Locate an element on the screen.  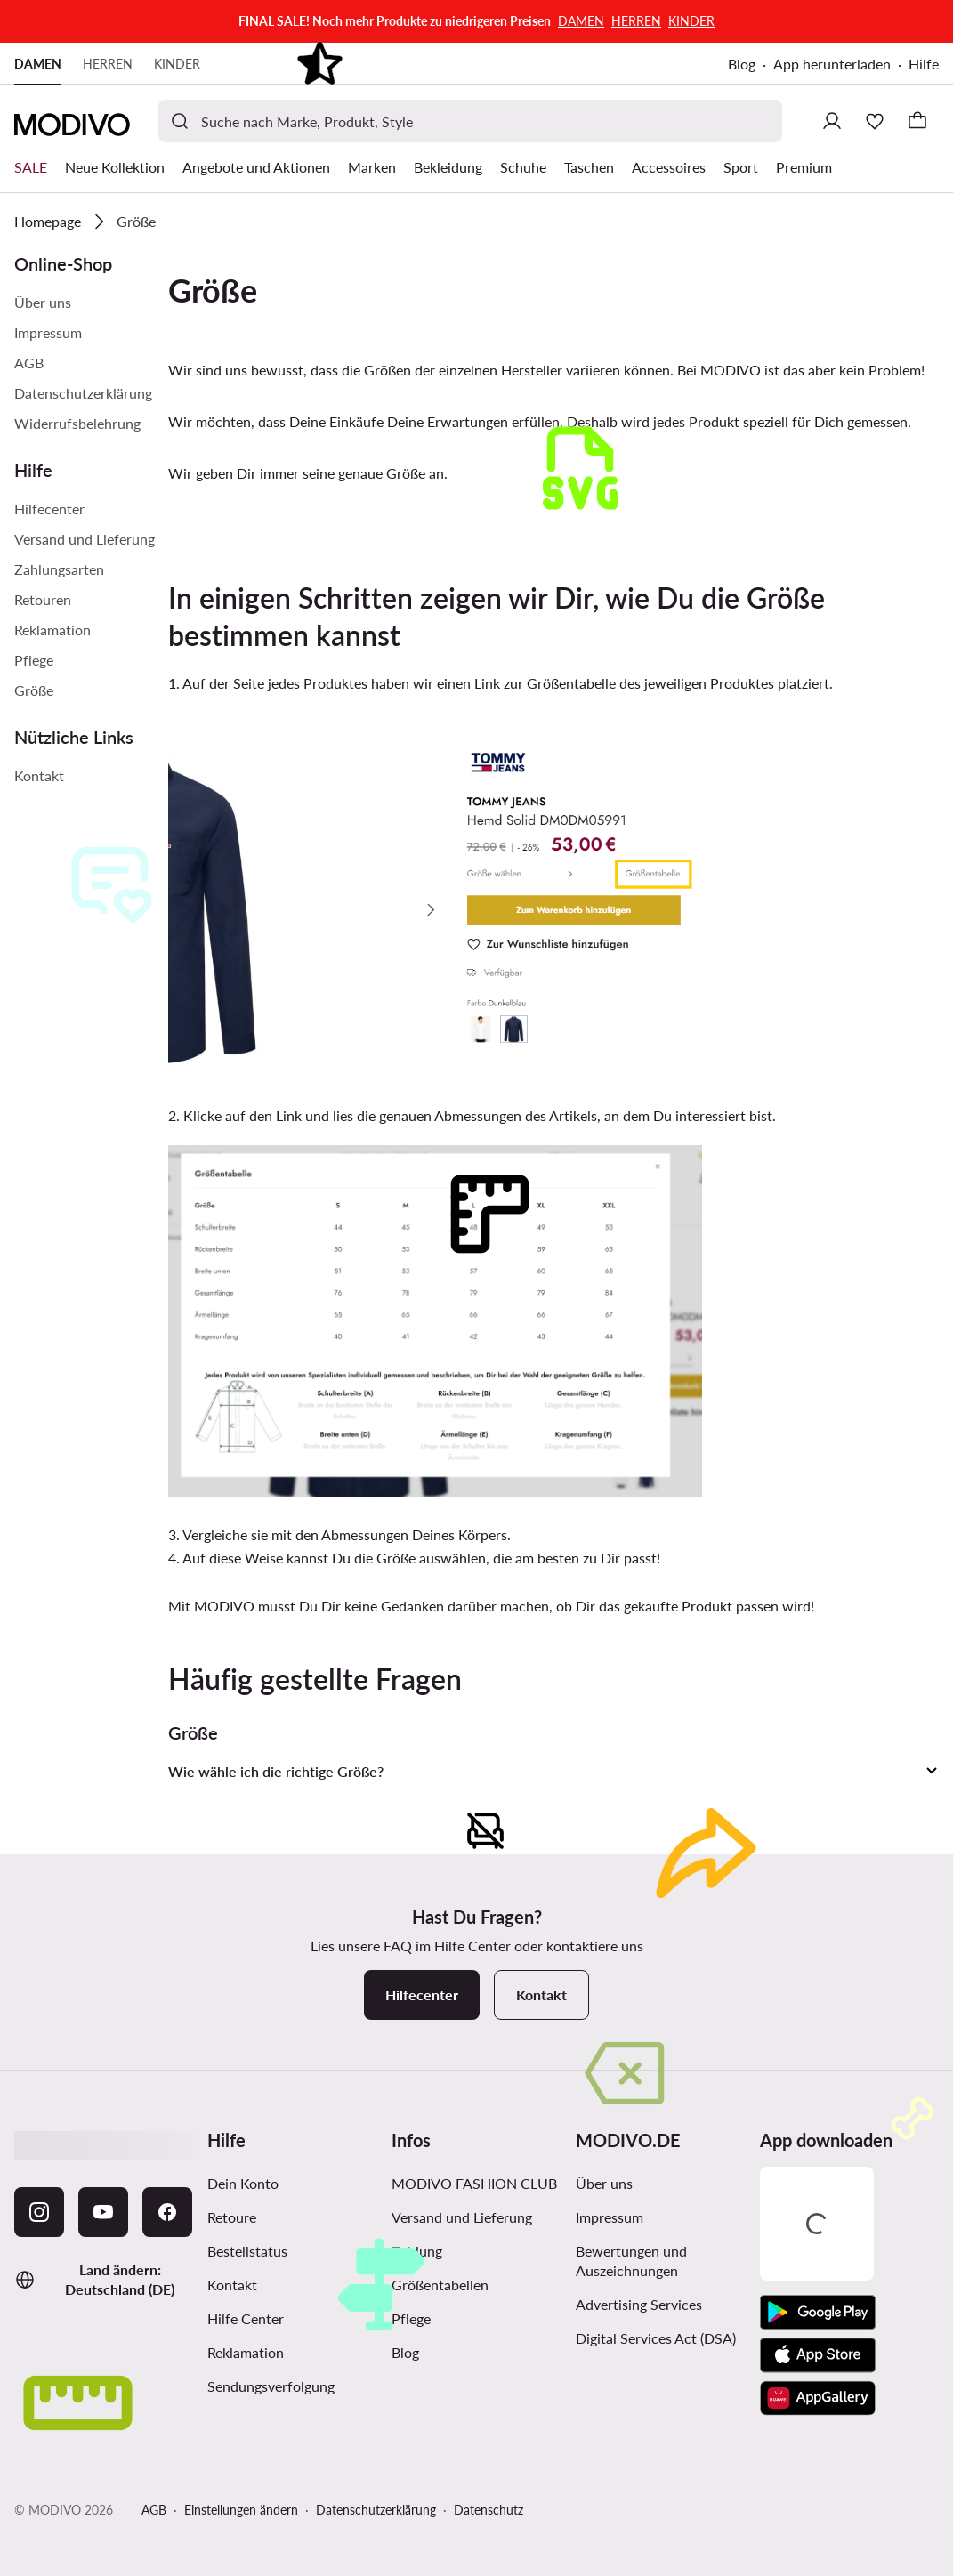
delete the previous character is located at coordinates (627, 2073).